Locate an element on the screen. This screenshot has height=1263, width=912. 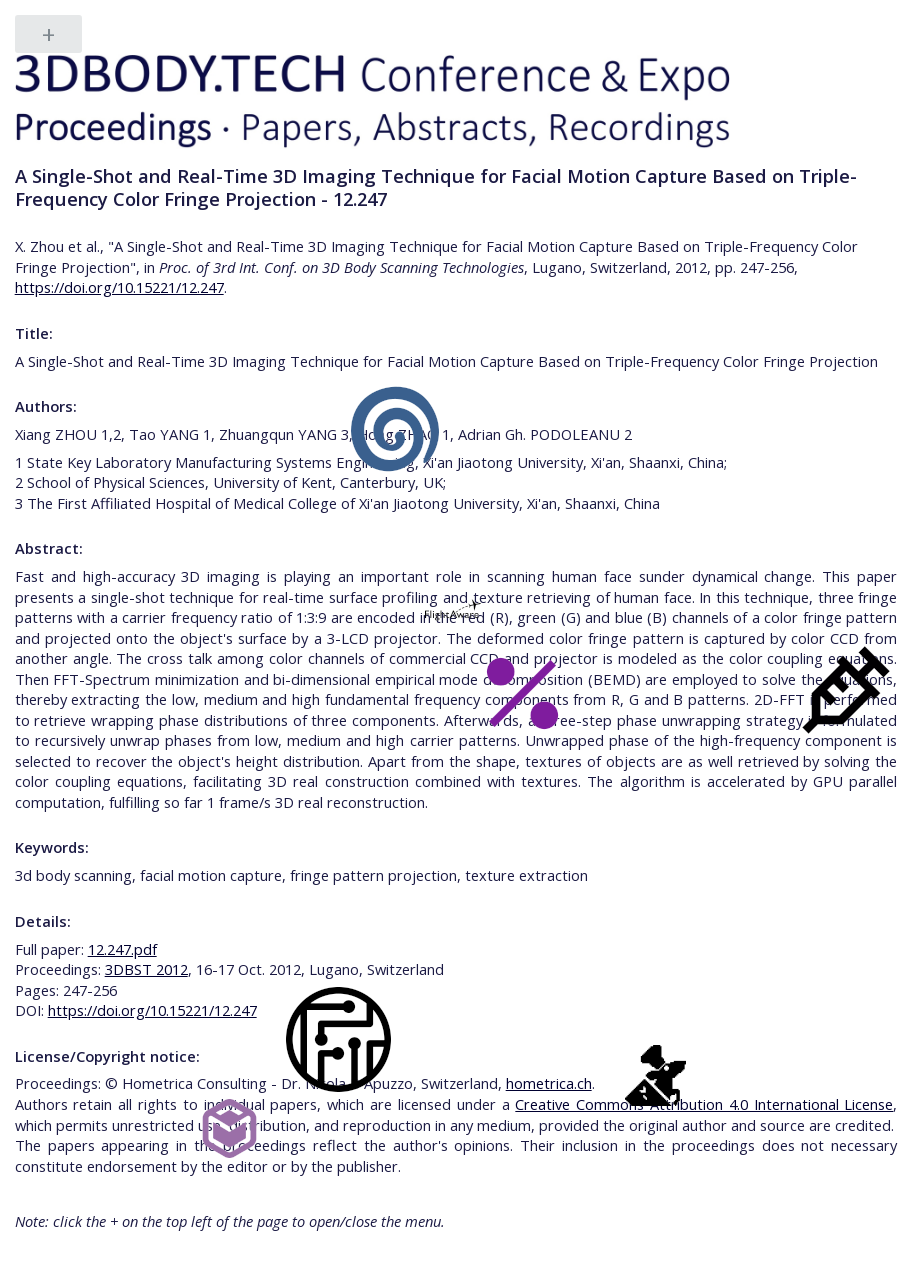
access vaccination or immunization records is located at coordinates (847, 689).